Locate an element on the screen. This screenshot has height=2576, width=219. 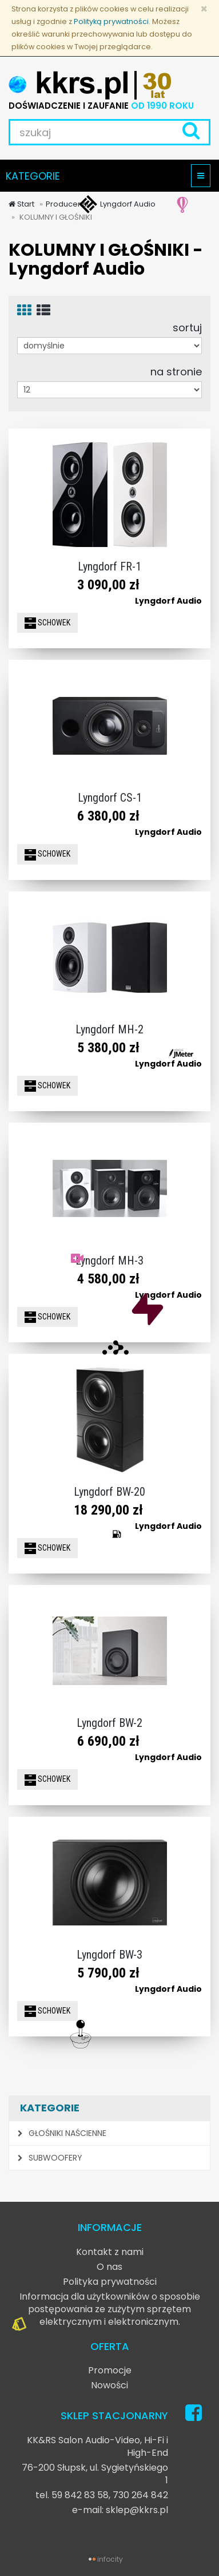
apache jmeter application logo is located at coordinates (181, 1053).